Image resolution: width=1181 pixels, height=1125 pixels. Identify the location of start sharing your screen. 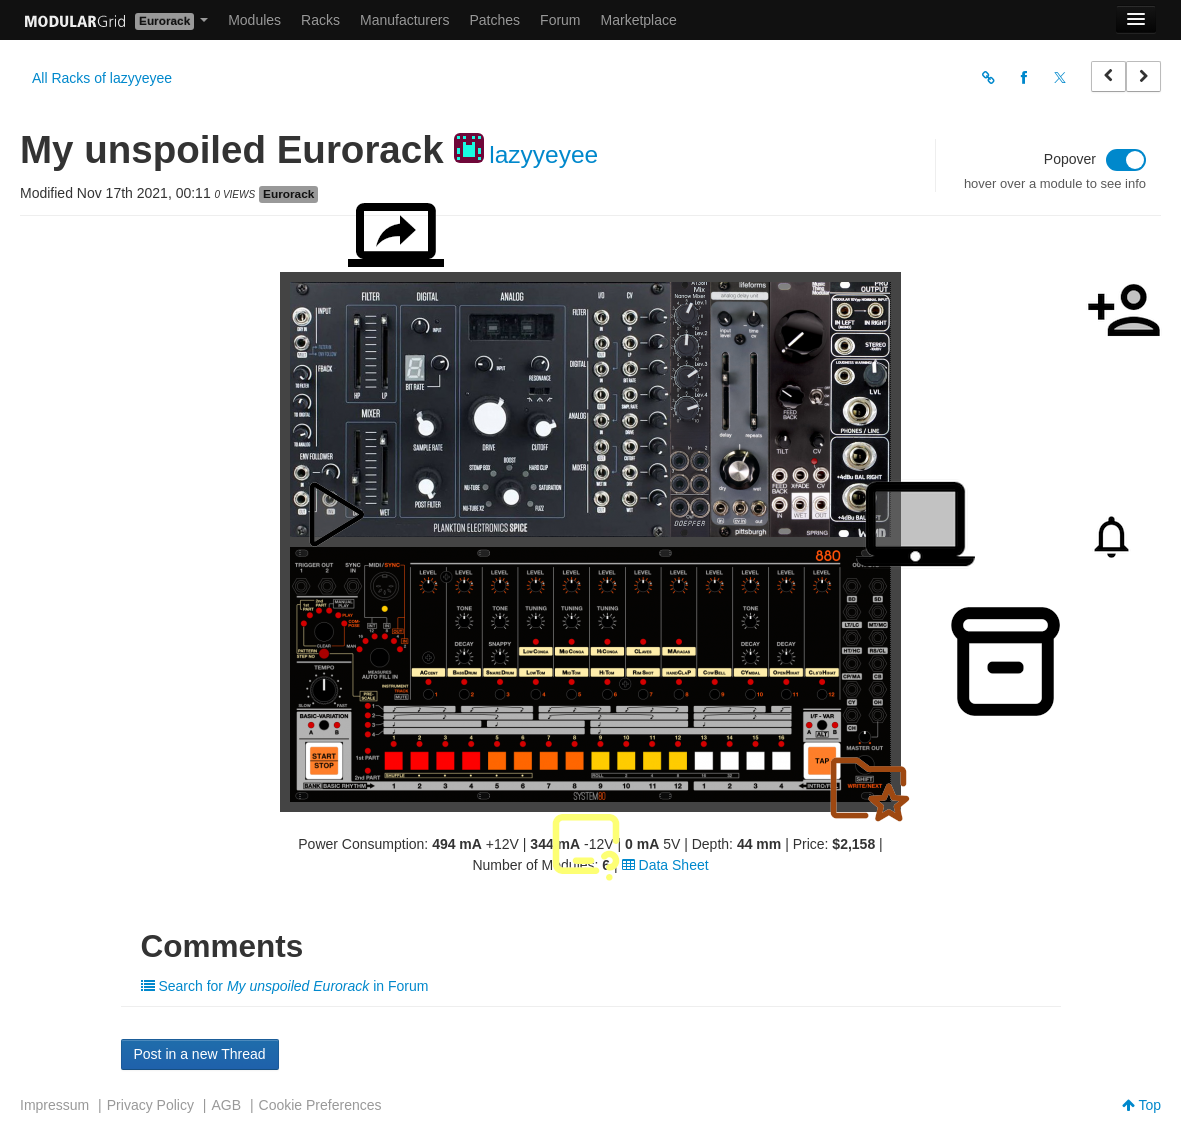
(396, 235).